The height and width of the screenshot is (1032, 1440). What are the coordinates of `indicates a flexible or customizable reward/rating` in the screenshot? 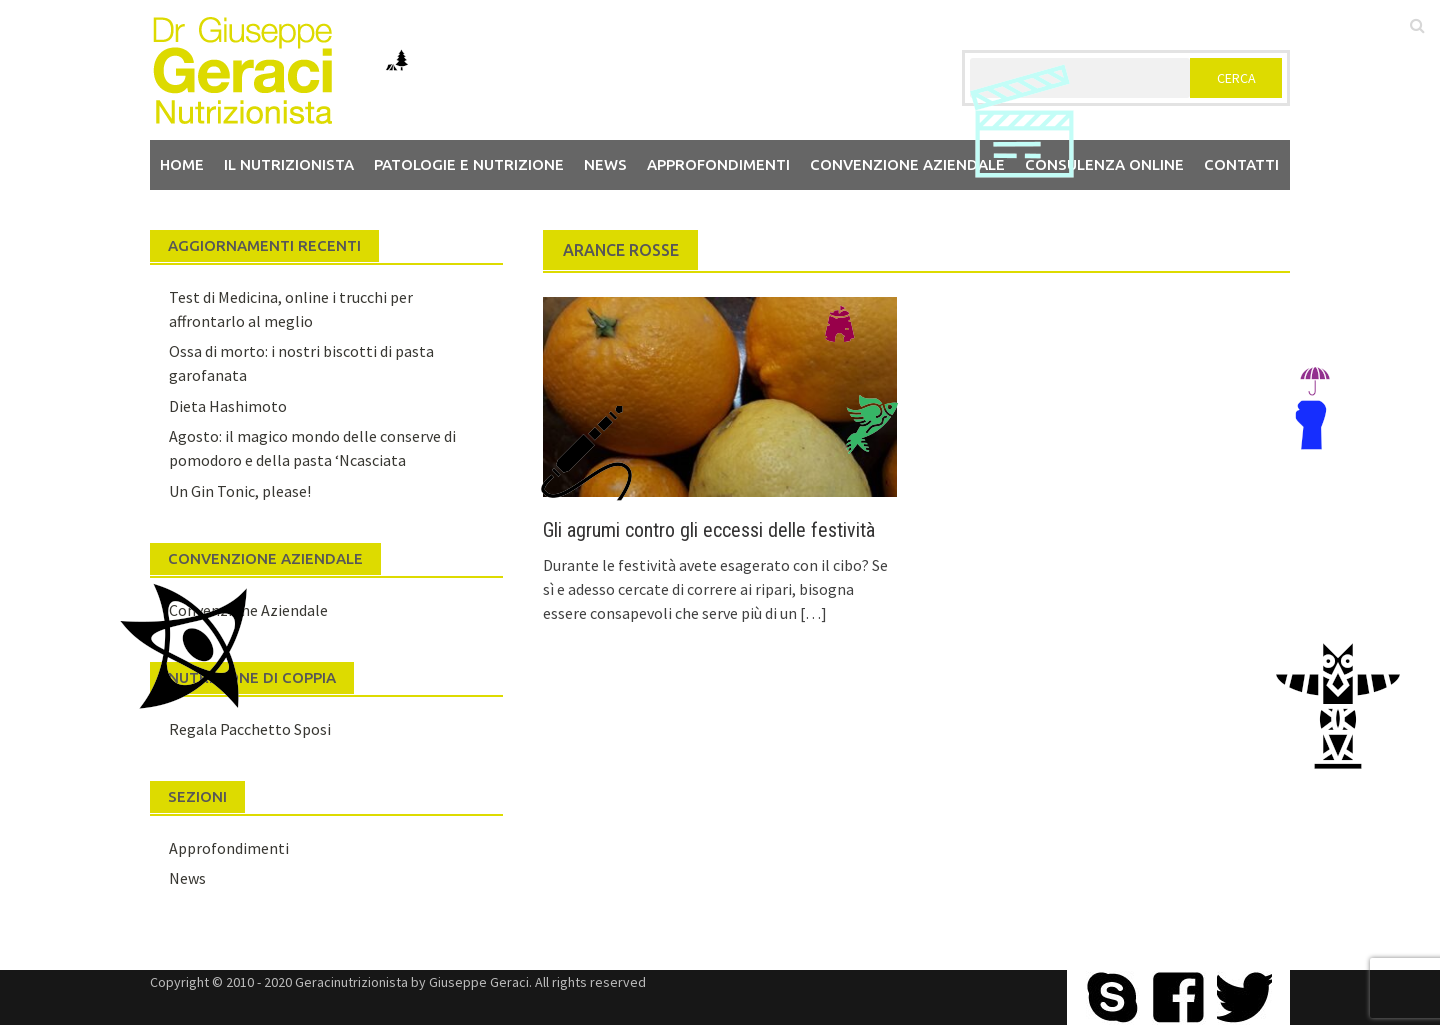 It's located at (183, 647).